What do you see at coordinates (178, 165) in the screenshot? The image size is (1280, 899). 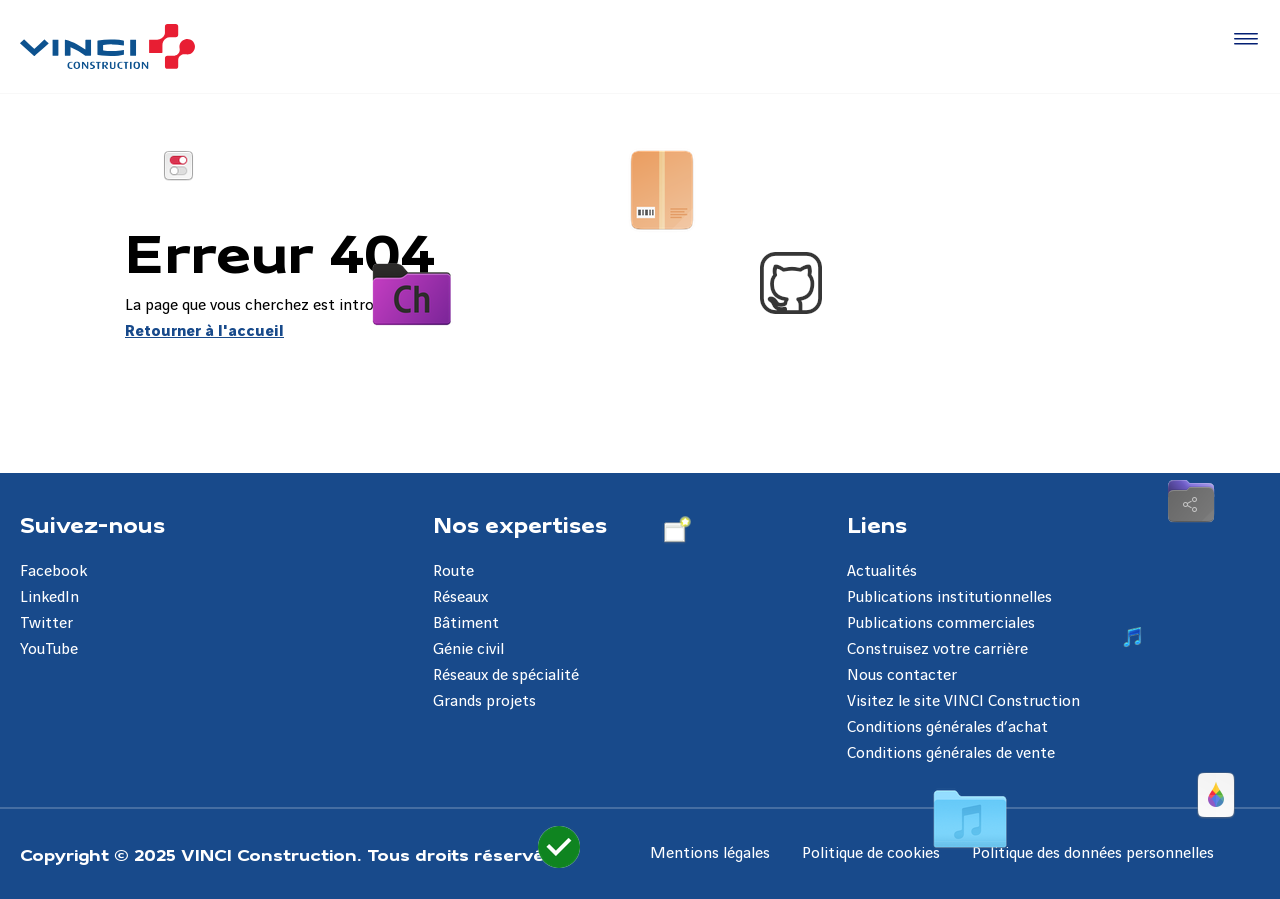 I see `open system tweaks or settings app` at bounding box center [178, 165].